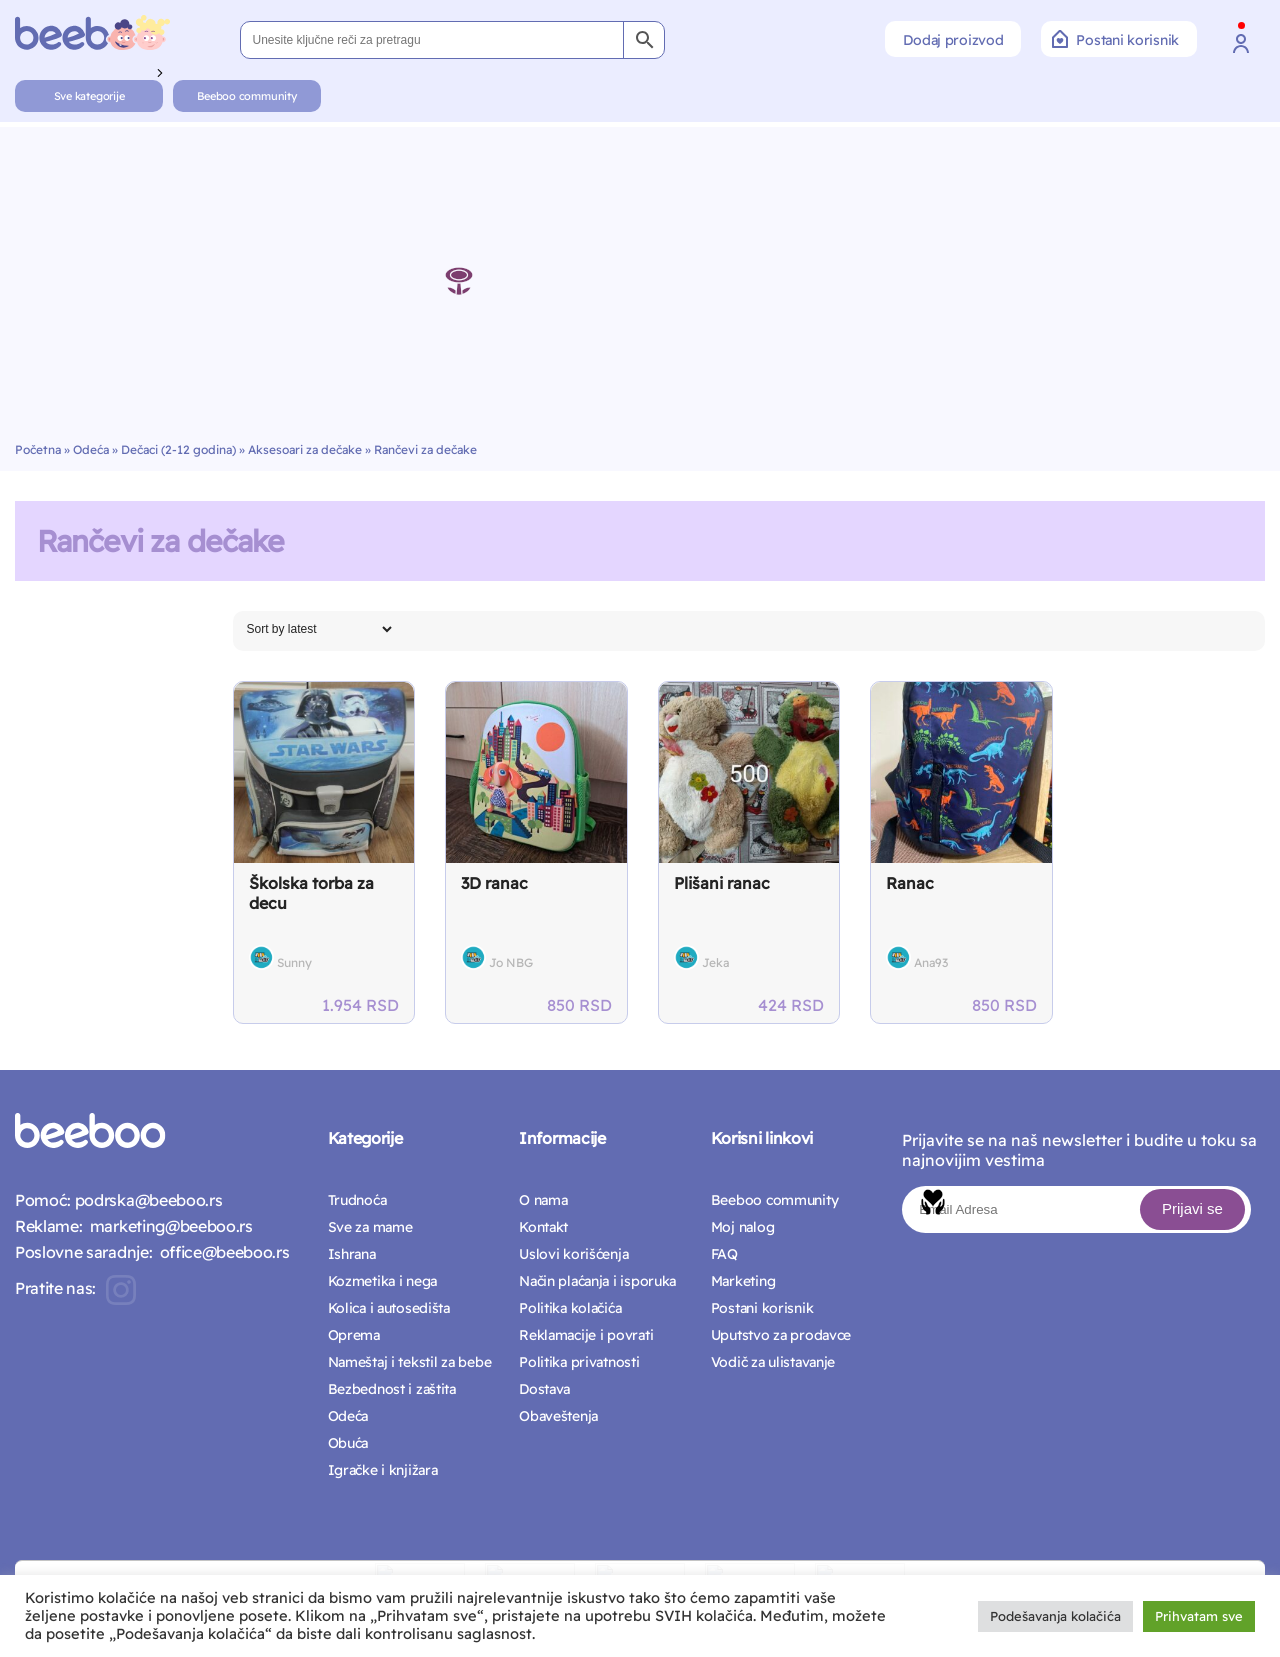 Image resolution: width=1280 pixels, height=1657 pixels. I want to click on collect a power-up or special ability, so click(459, 280).